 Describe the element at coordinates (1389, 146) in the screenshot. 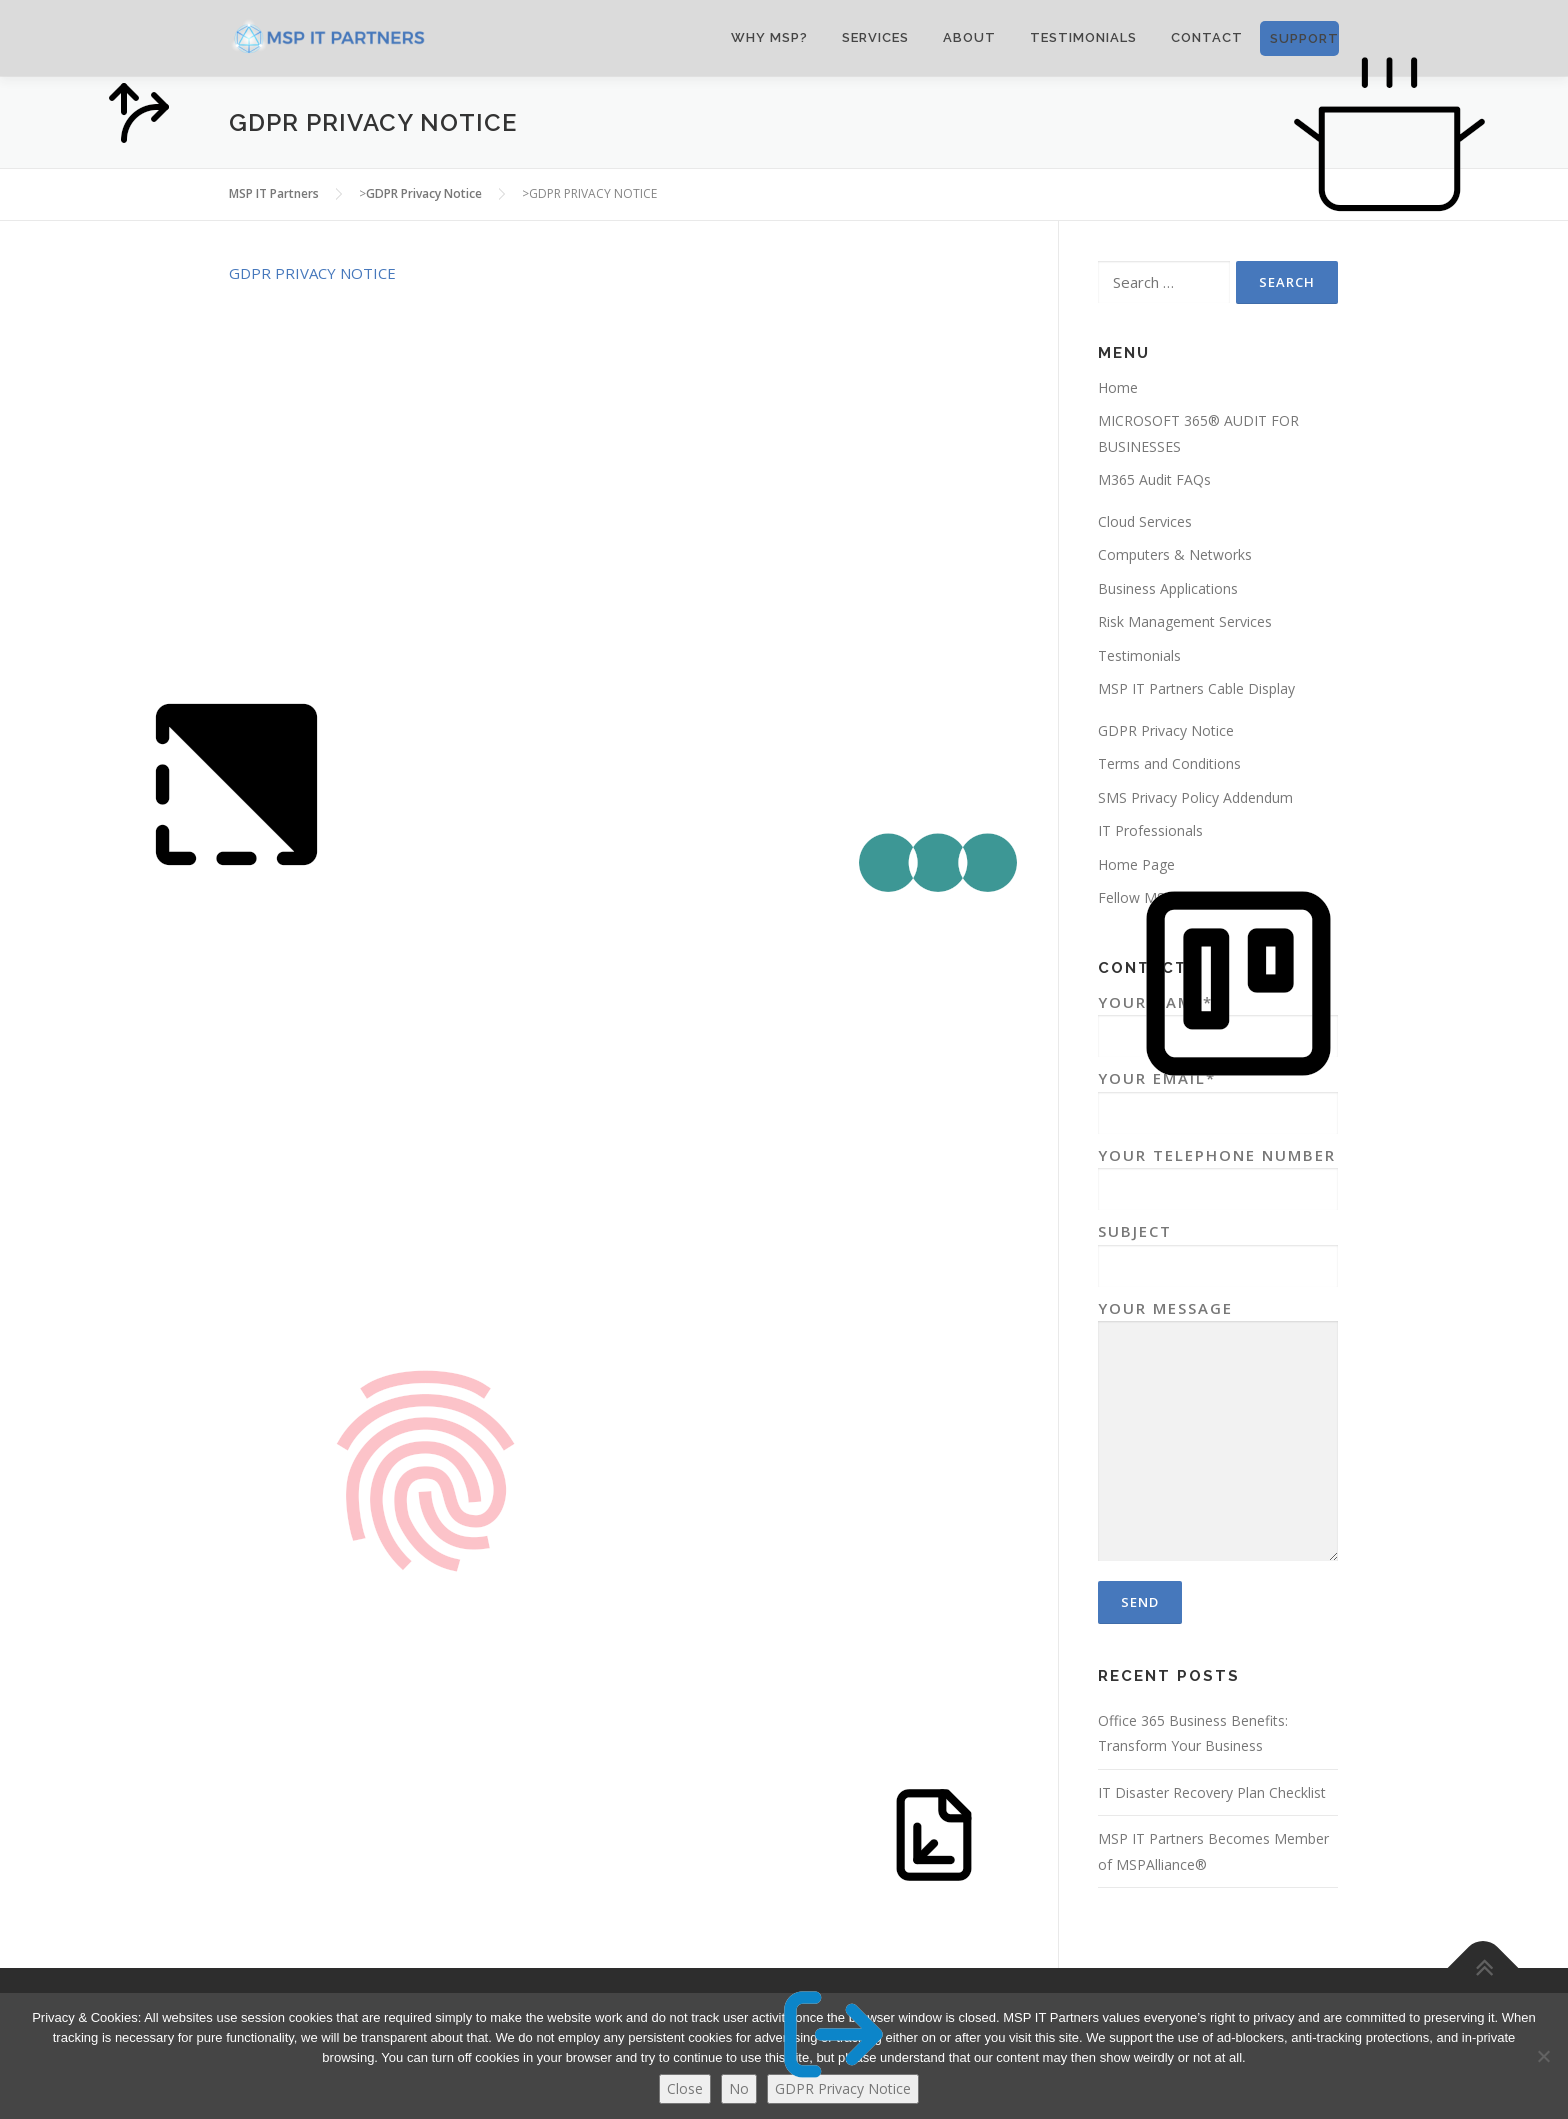

I see `access recipes or cooking features` at that location.